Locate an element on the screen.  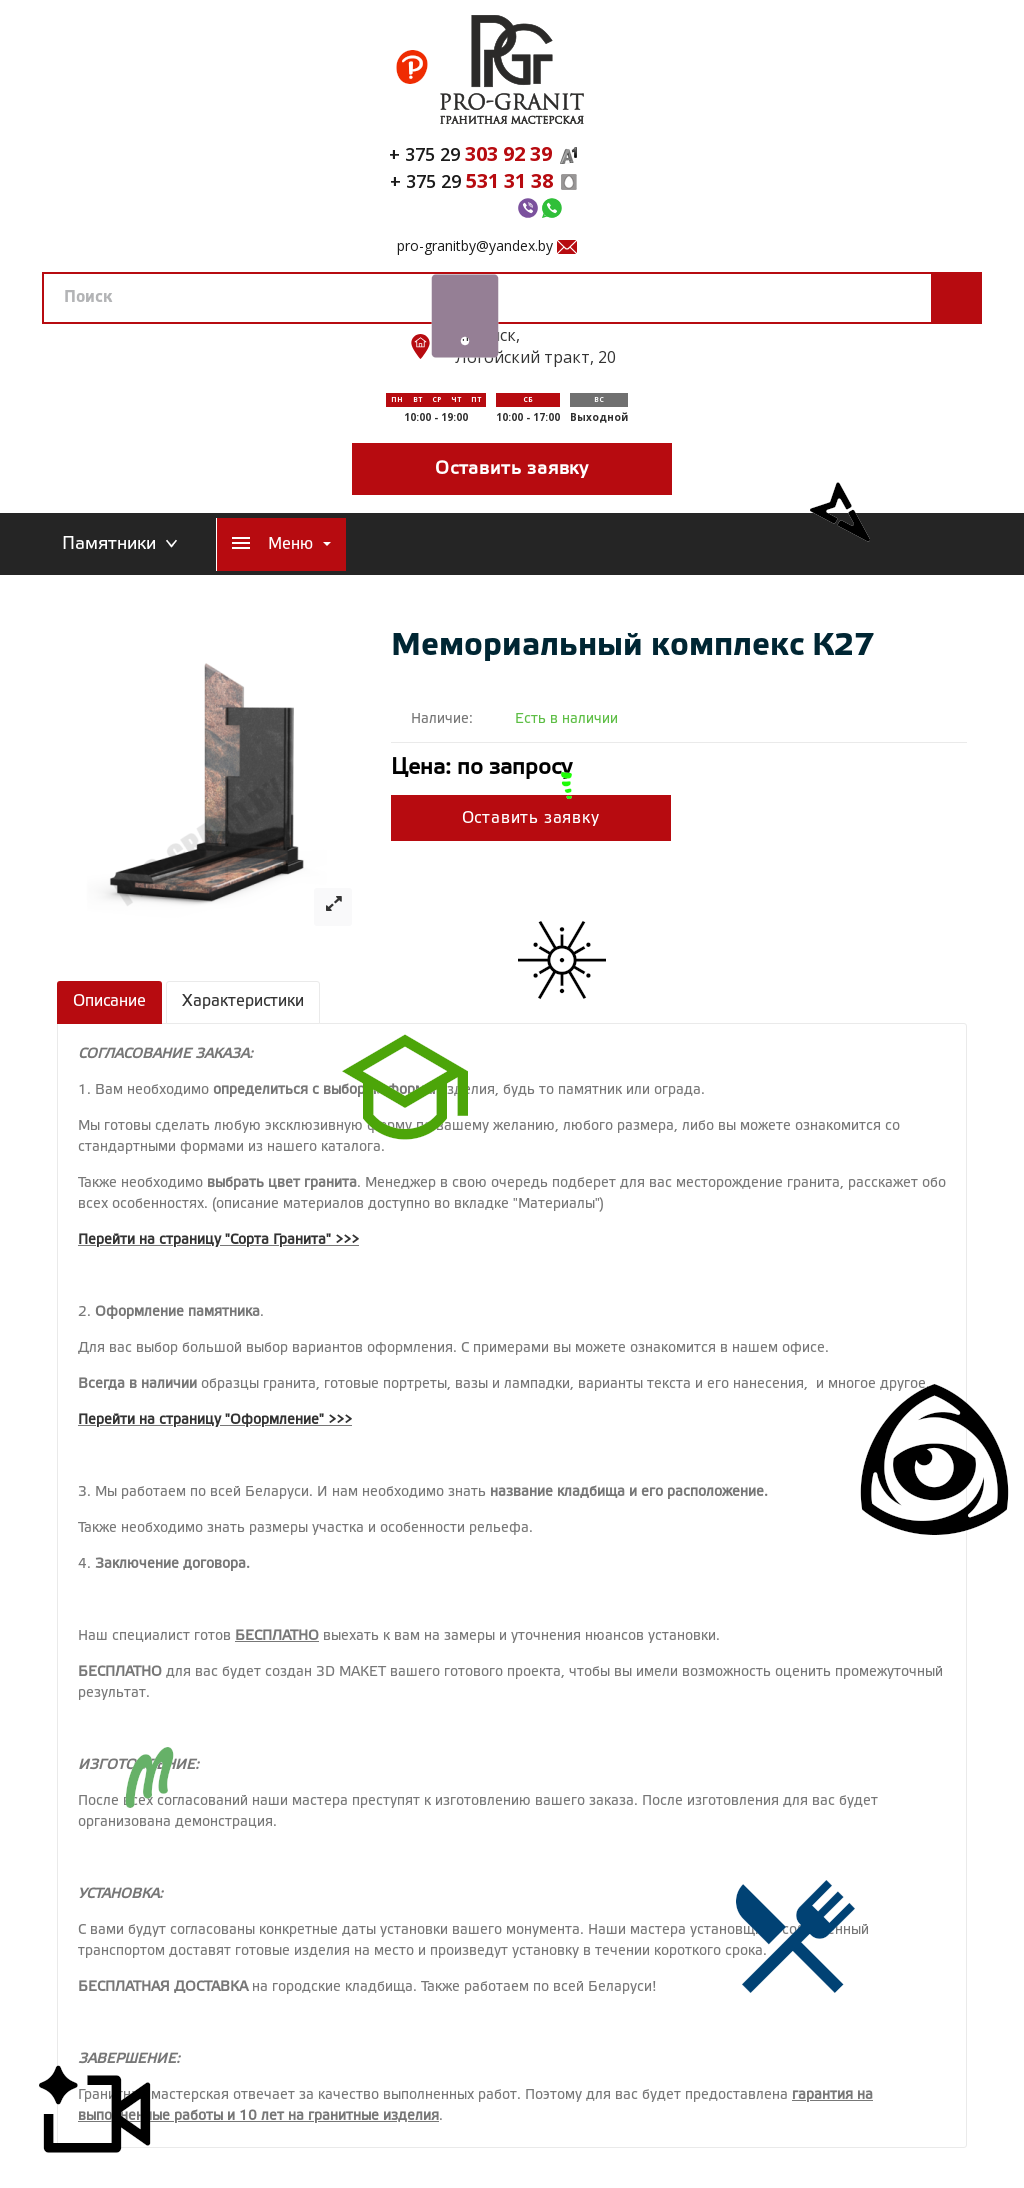
open the mealie recipe manager app is located at coordinates (795, 1936).